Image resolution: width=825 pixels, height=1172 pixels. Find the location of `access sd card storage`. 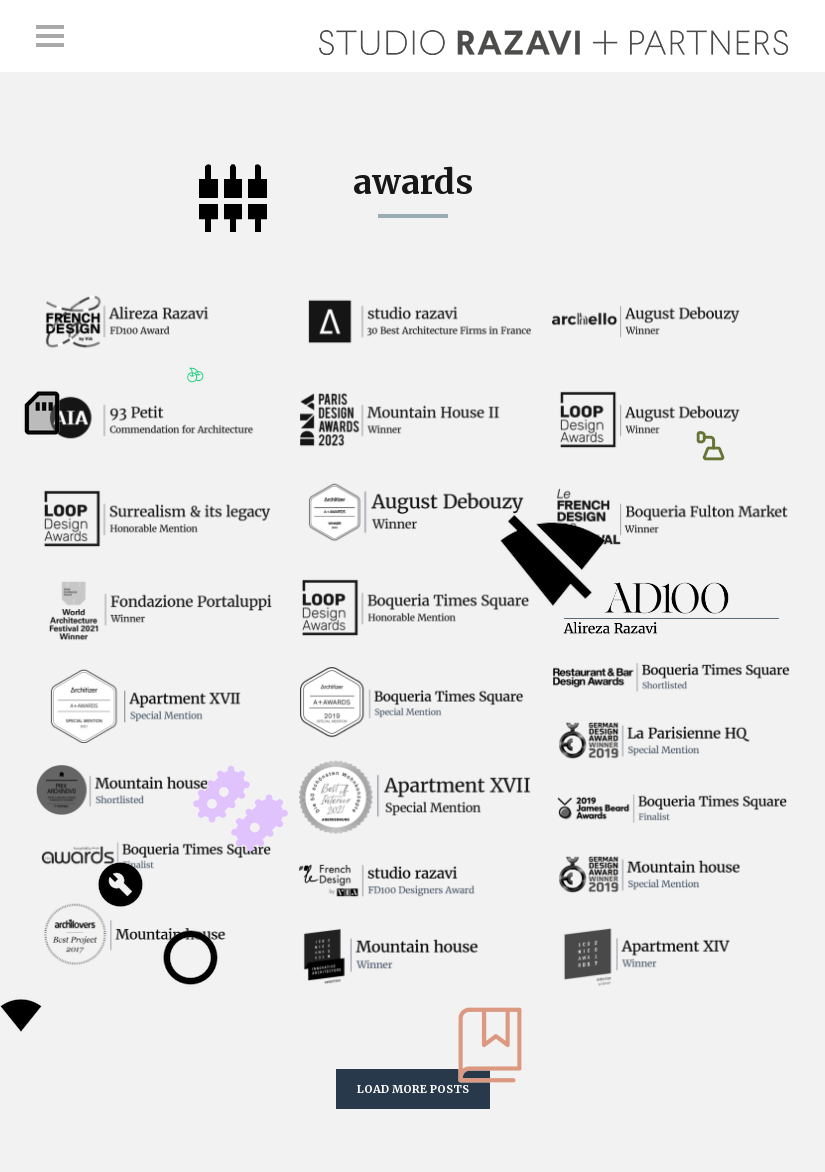

access sd card storage is located at coordinates (42, 413).